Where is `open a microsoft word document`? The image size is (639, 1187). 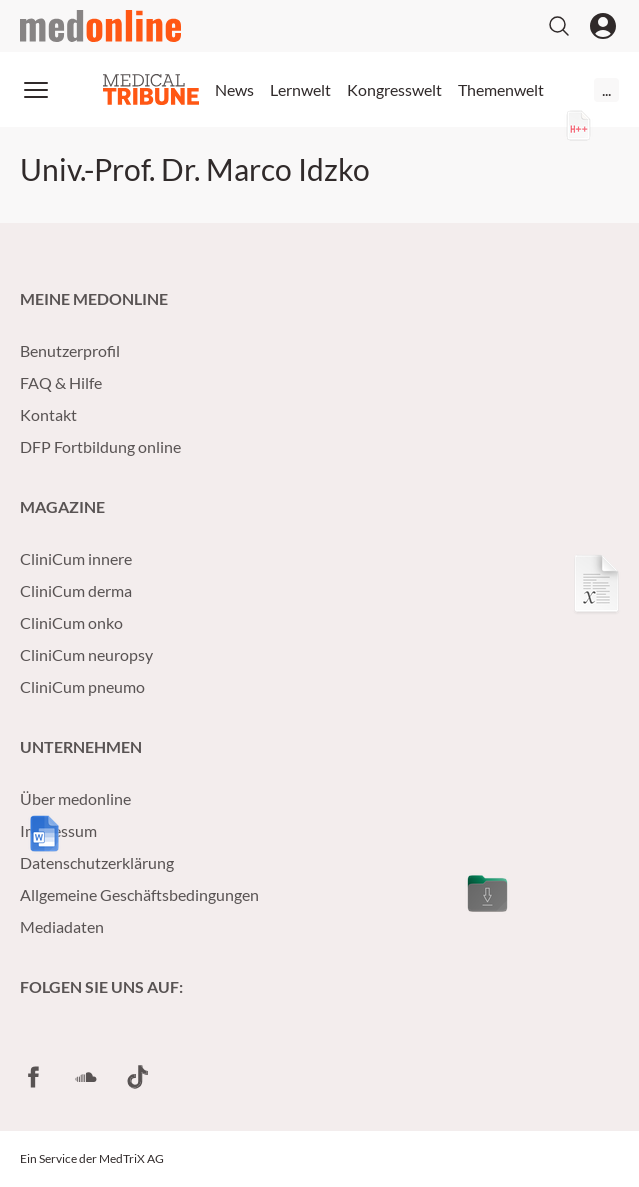 open a microsoft word document is located at coordinates (44, 833).